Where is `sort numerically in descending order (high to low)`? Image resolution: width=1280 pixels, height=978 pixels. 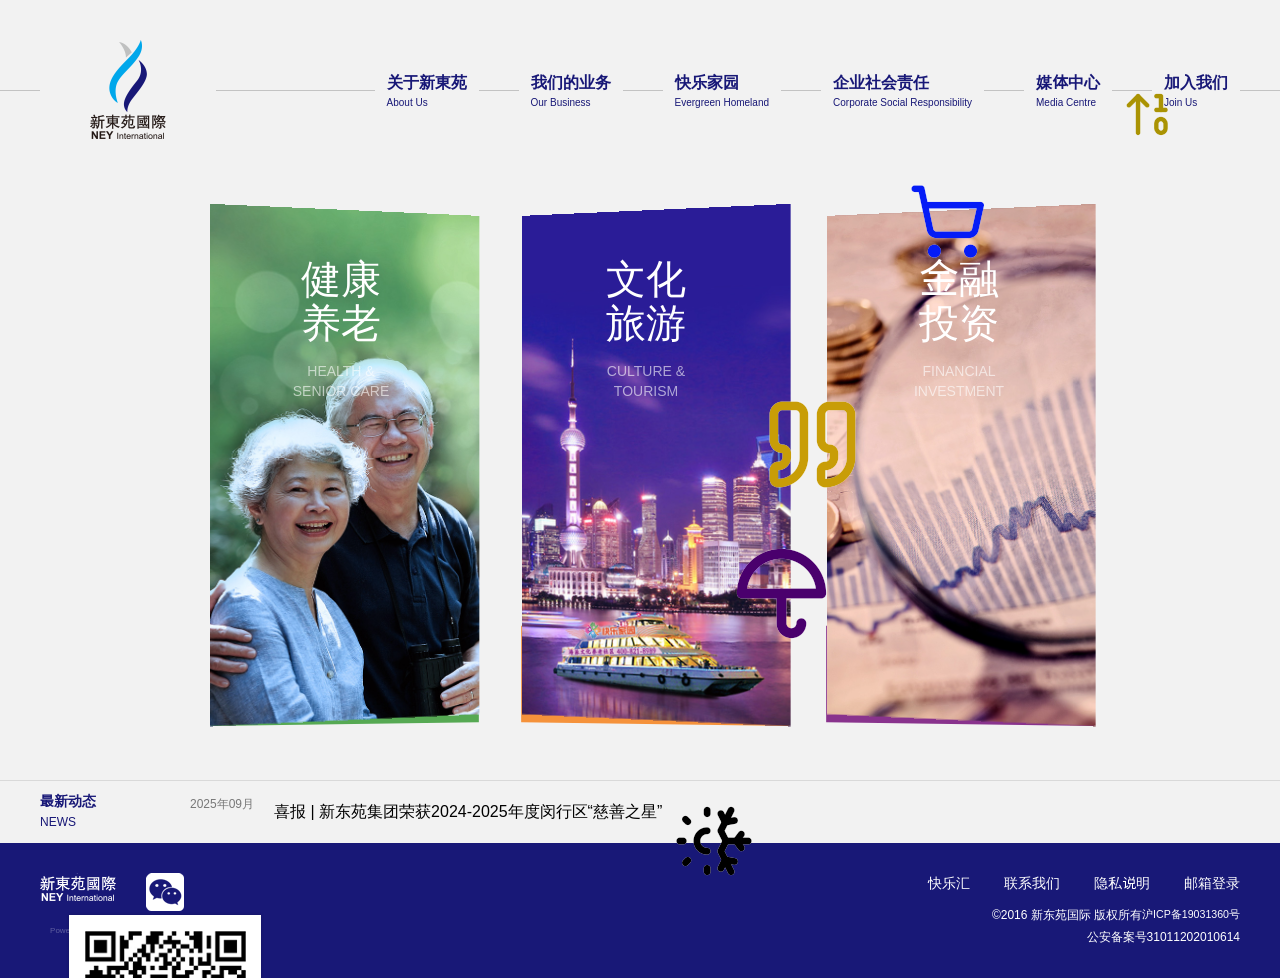 sort numerically in descending order (high to low) is located at coordinates (1149, 114).